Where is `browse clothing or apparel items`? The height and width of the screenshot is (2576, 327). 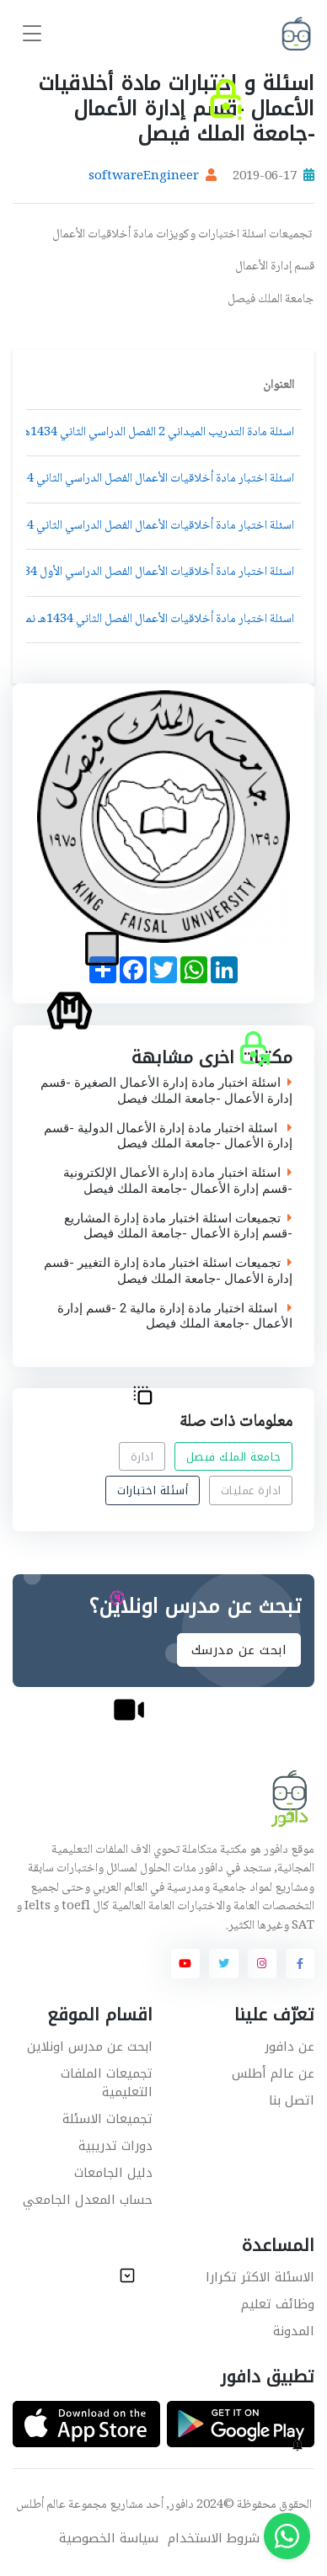
browse clothing or apparel items is located at coordinates (69, 1010).